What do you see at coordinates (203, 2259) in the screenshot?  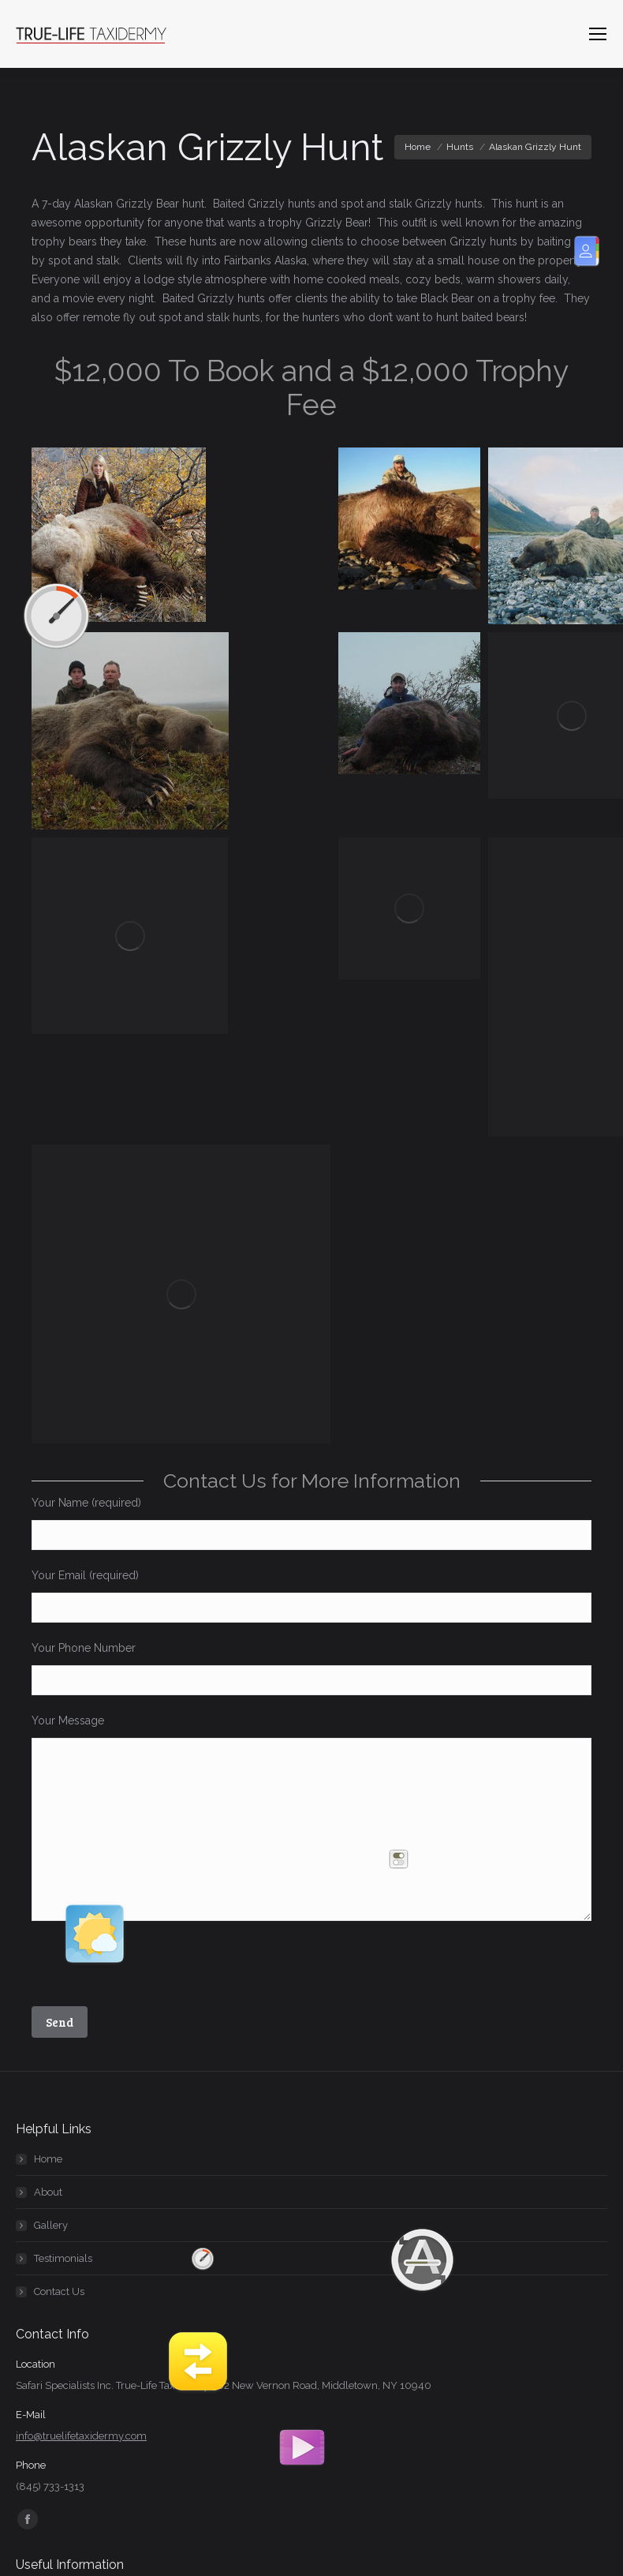 I see `launch sysprof system profiler` at bounding box center [203, 2259].